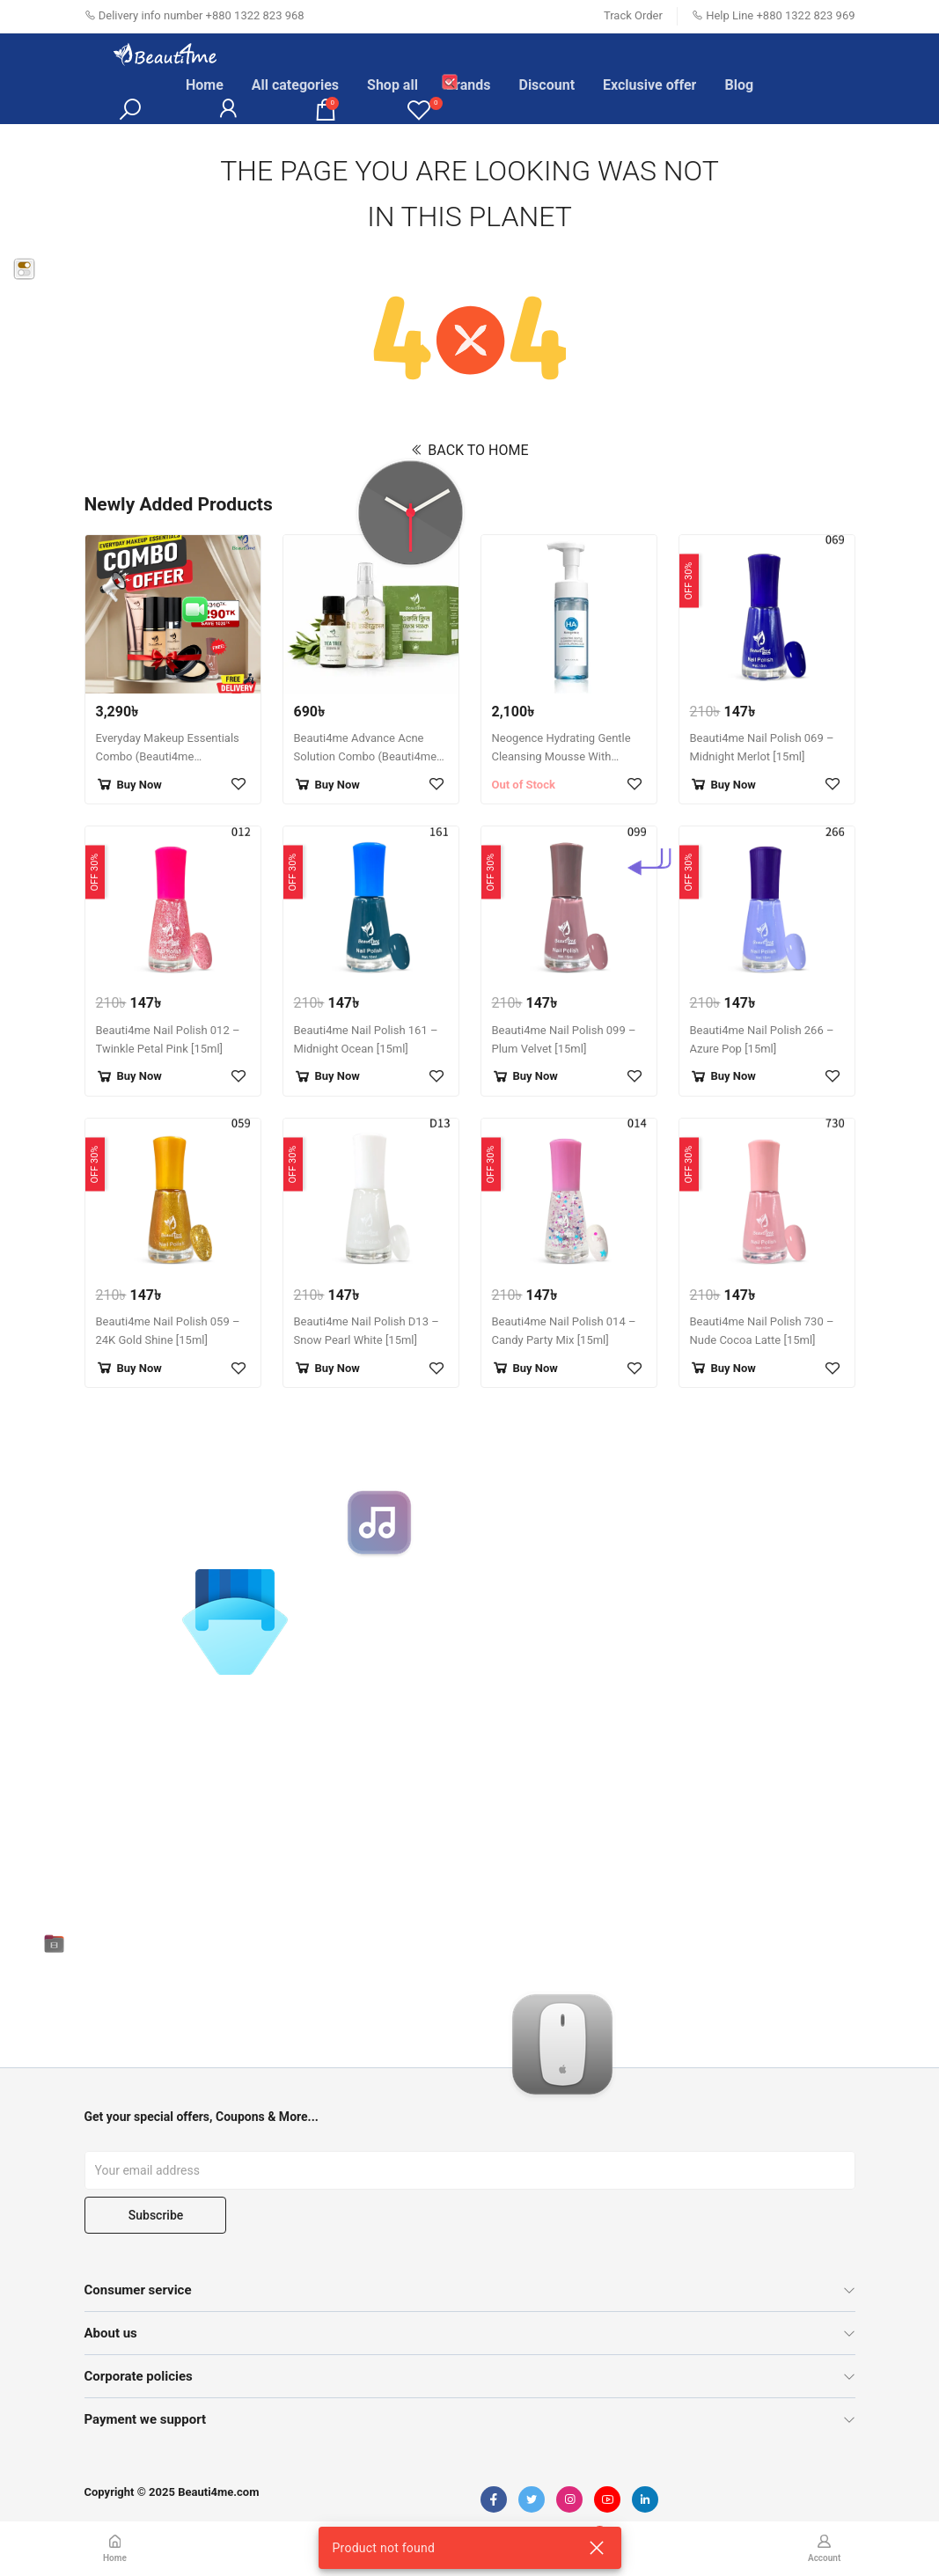 The width and height of the screenshot is (939, 2576). I want to click on open the warehouse app for managing software packages, so click(235, 1622).